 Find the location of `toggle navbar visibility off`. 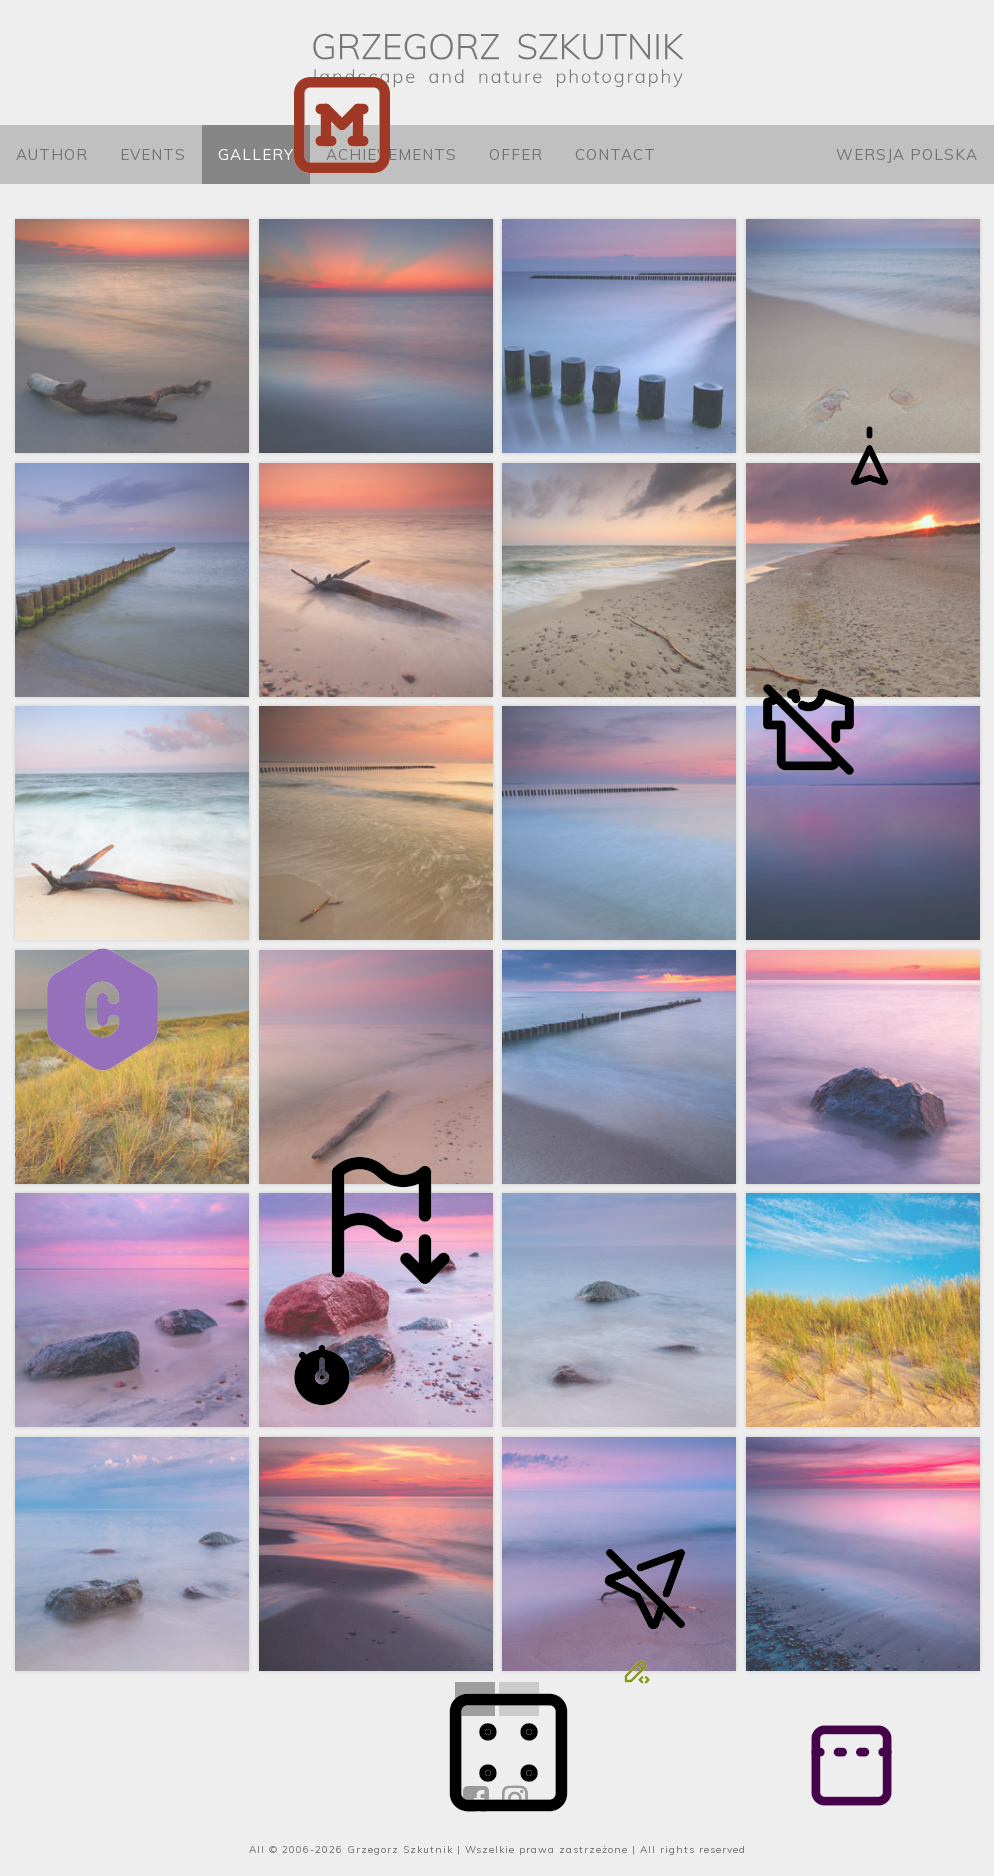

toggle navbar visibility off is located at coordinates (851, 1765).